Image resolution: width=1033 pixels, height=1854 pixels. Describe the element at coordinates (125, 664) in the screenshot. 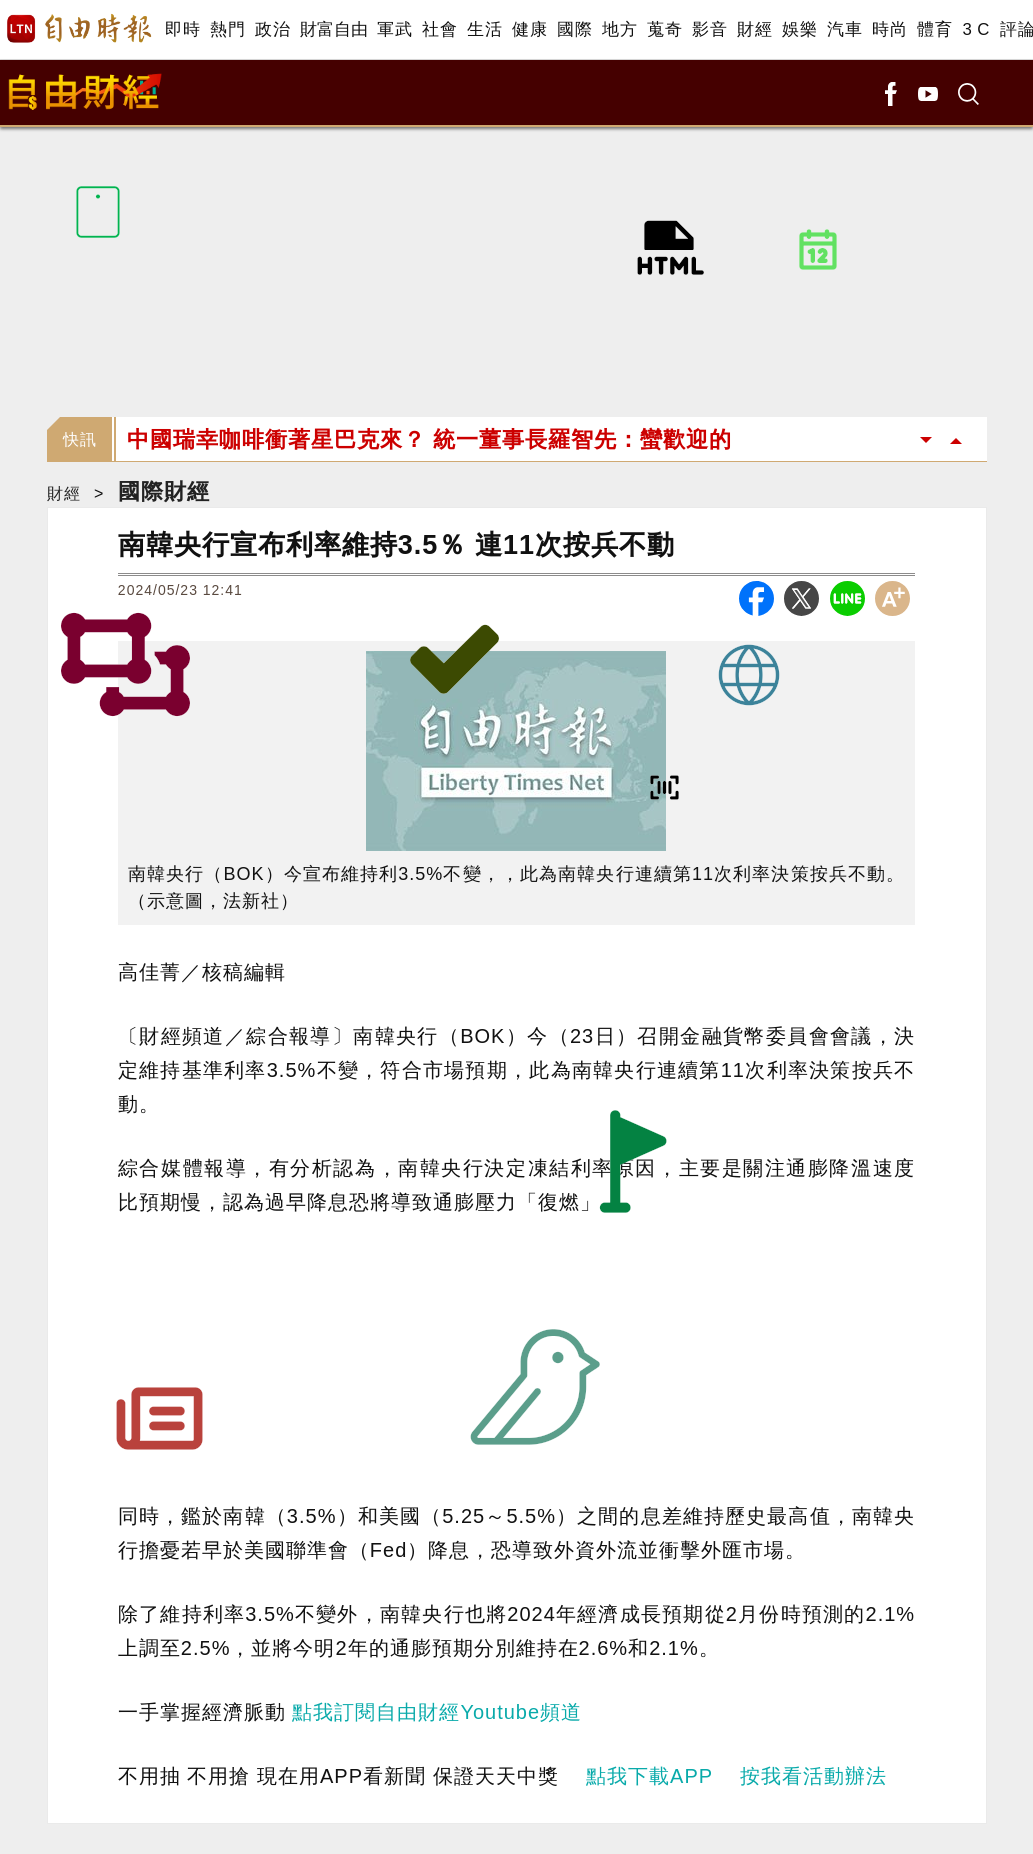

I see `ungroup selected objects` at that location.